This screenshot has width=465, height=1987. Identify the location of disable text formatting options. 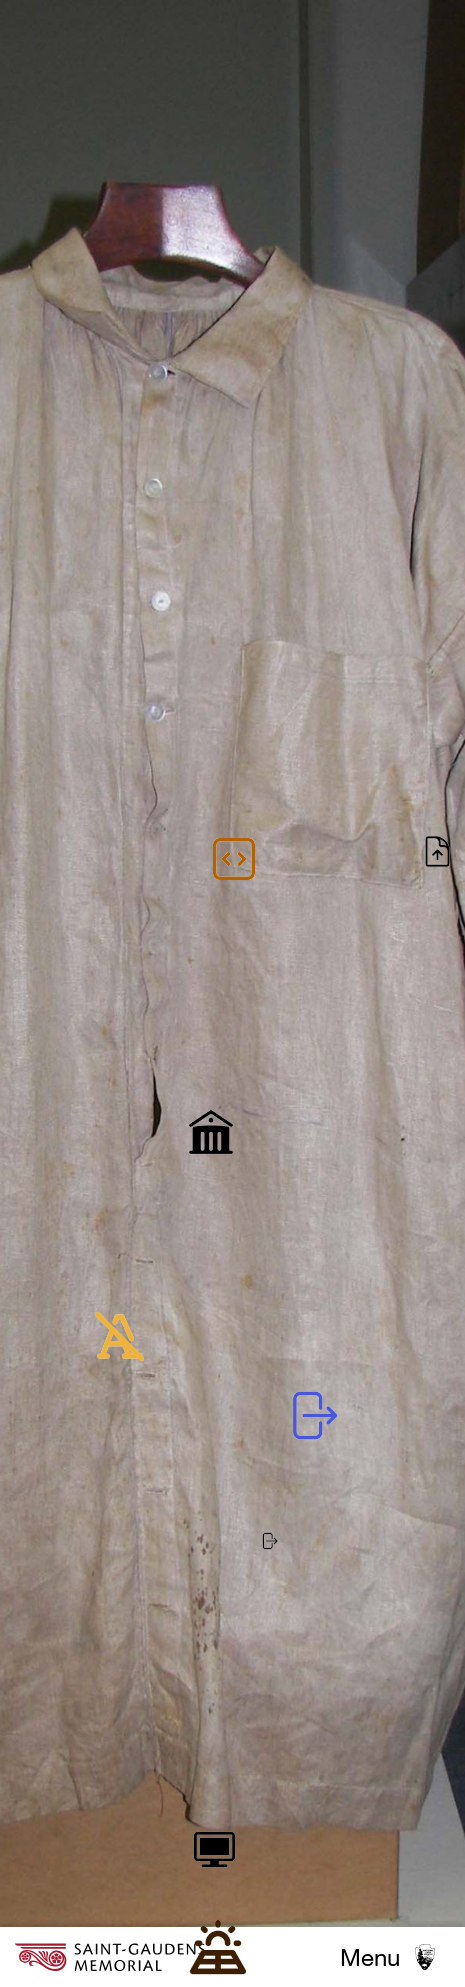
(119, 1336).